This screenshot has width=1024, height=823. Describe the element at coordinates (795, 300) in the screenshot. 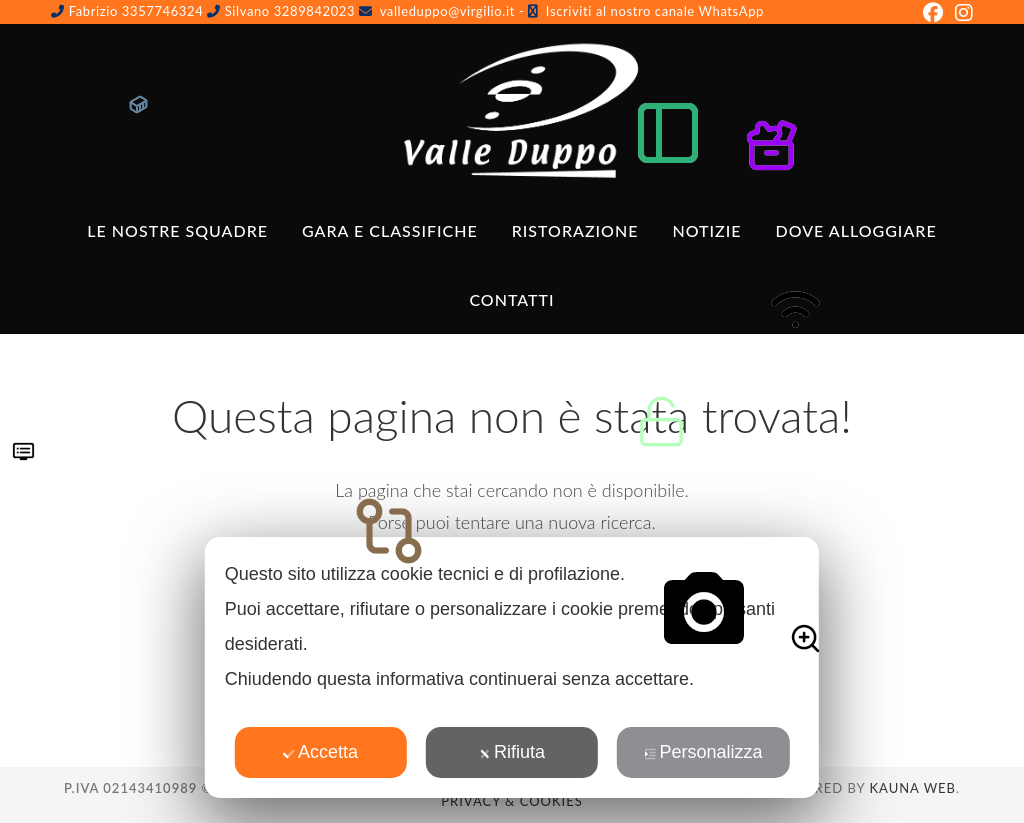

I see `indicates strong wifi signal strength` at that location.